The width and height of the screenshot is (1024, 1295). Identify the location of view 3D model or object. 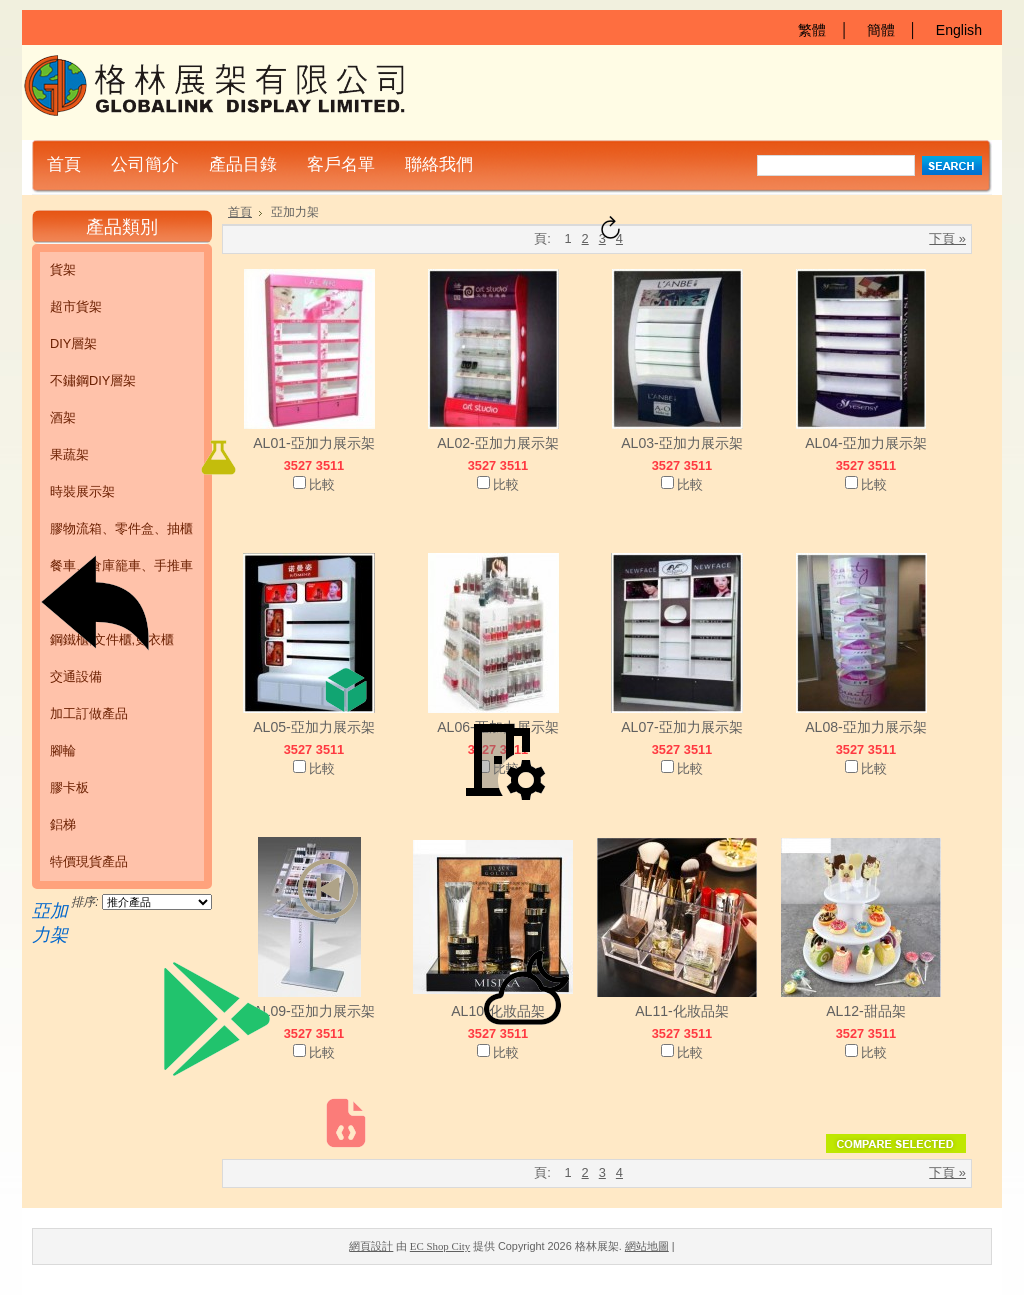
(346, 690).